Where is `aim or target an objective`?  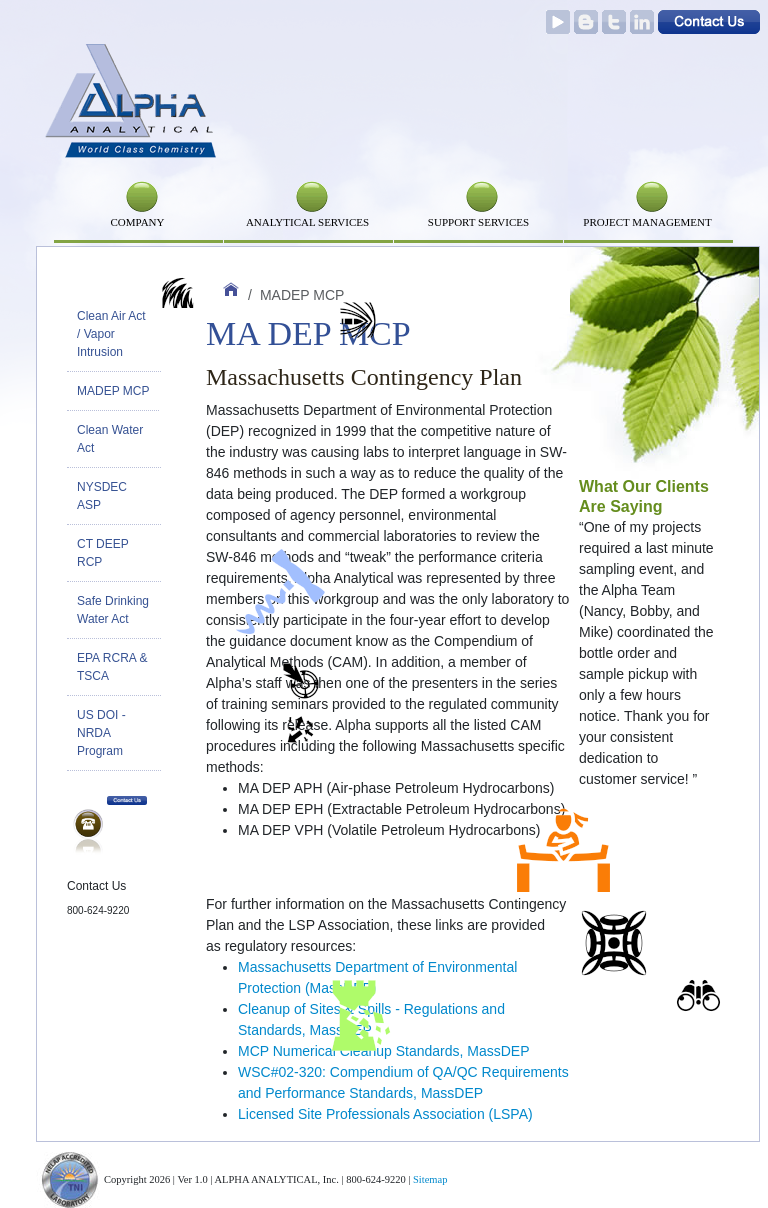 aim or target an objective is located at coordinates (301, 681).